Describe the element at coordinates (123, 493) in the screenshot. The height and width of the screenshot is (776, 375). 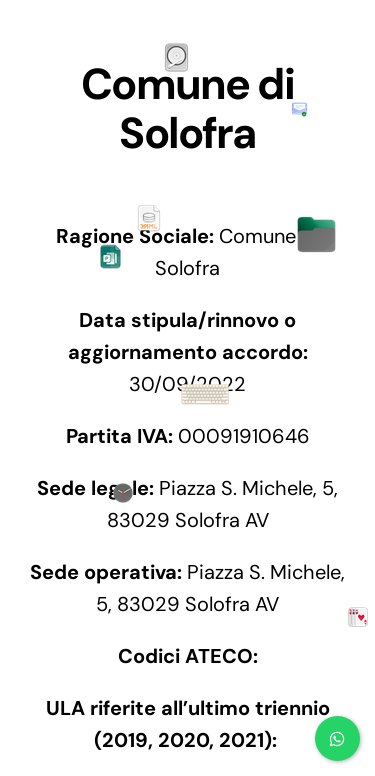
I see `open the clock application` at that location.